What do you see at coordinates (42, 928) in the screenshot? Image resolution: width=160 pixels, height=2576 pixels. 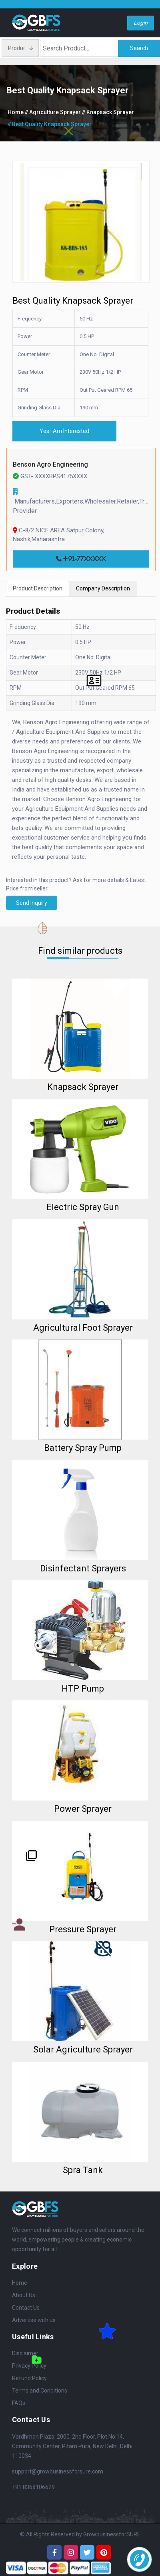 I see `adjust color saturation or fill level` at bounding box center [42, 928].